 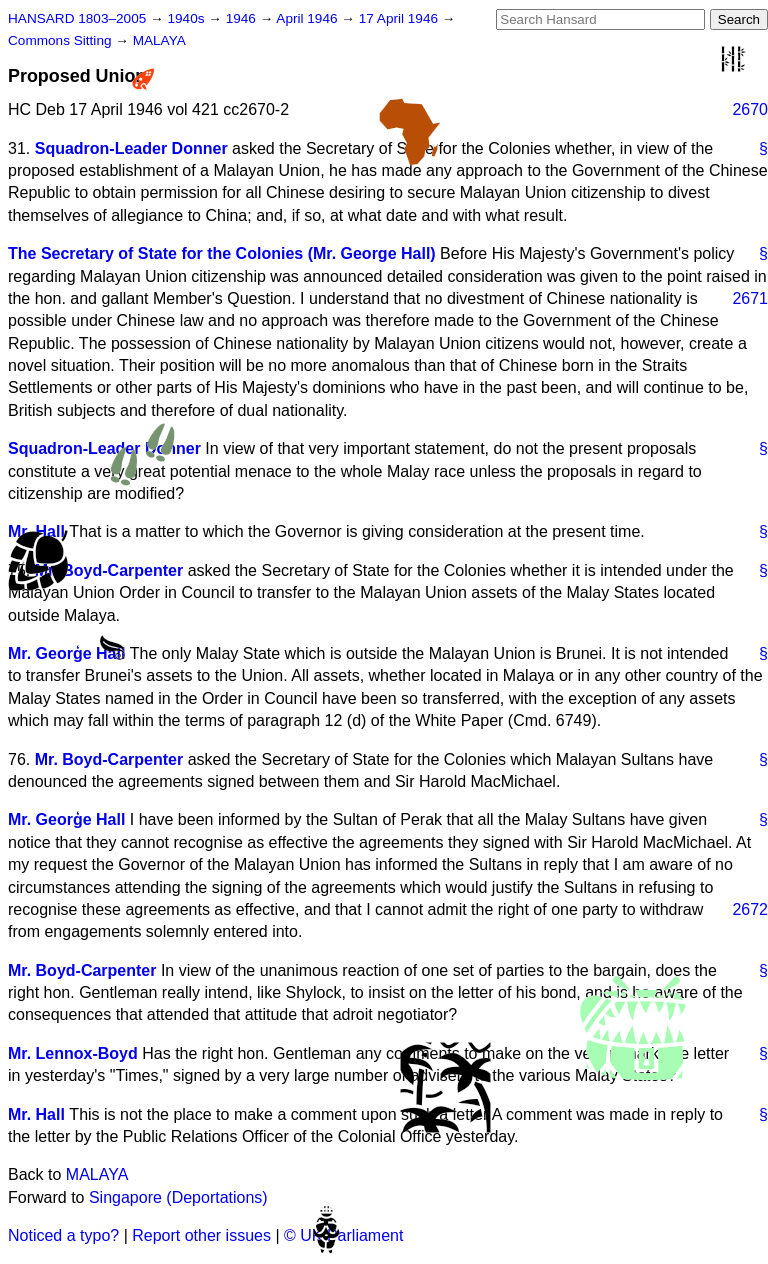 What do you see at coordinates (143, 79) in the screenshot?
I see `access music or instrument features` at bounding box center [143, 79].